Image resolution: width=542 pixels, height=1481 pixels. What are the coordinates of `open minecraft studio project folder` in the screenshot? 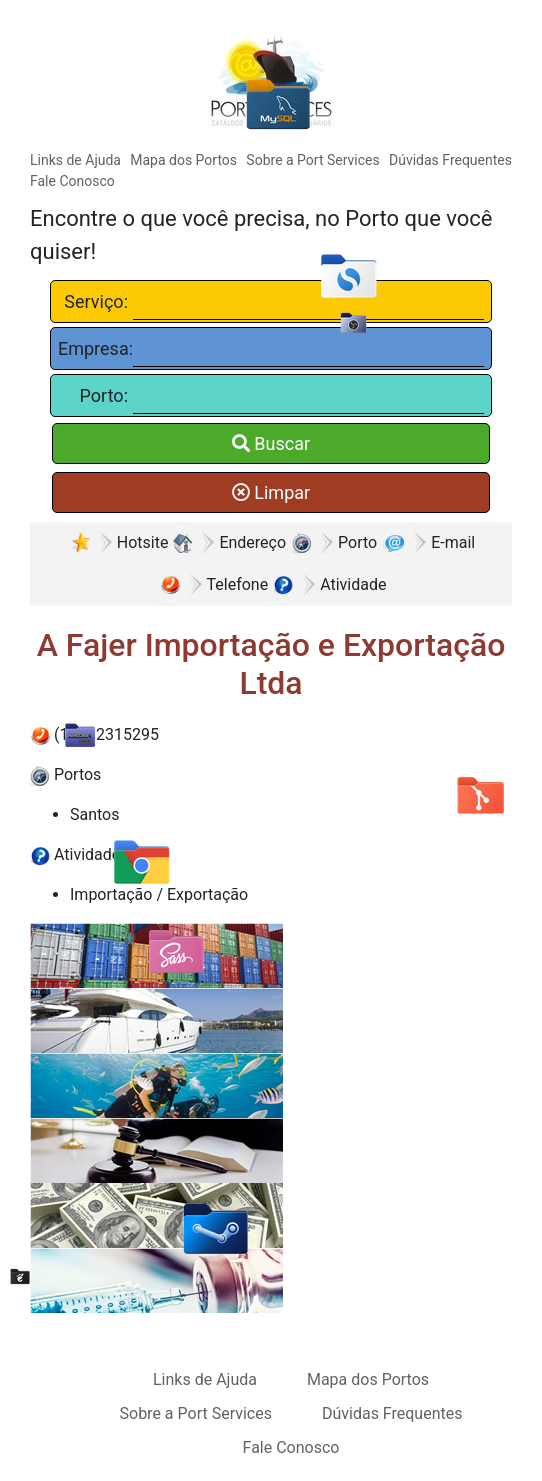 It's located at (80, 736).